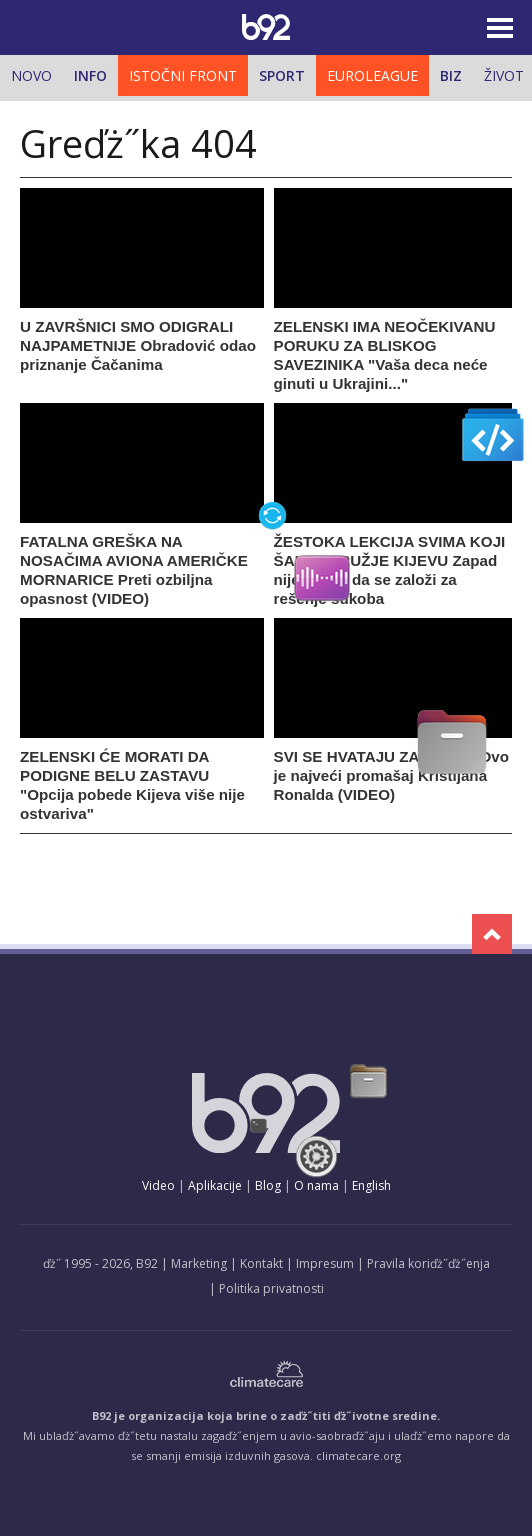 Image resolution: width=532 pixels, height=1536 pixels. Describe the element at coordinates (322, 578) in the screenshot. I see `open the audio recorder app` at that location.